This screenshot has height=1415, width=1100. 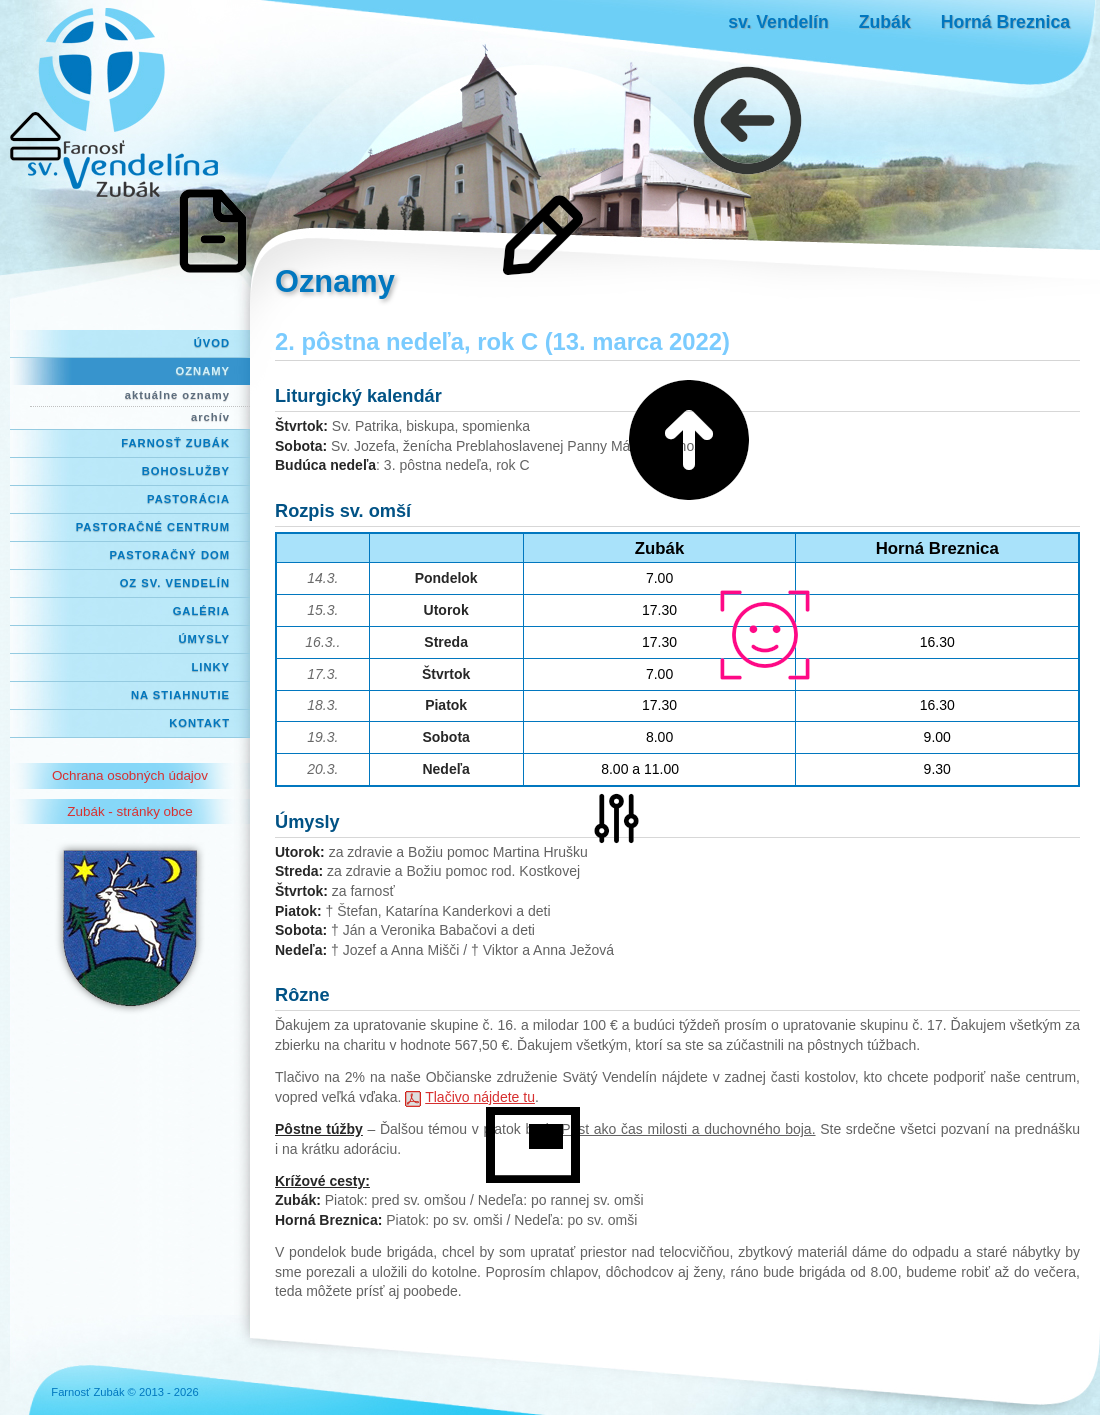 I want to click on scan face to unlock or authenticate, so click(x=765, y=635).